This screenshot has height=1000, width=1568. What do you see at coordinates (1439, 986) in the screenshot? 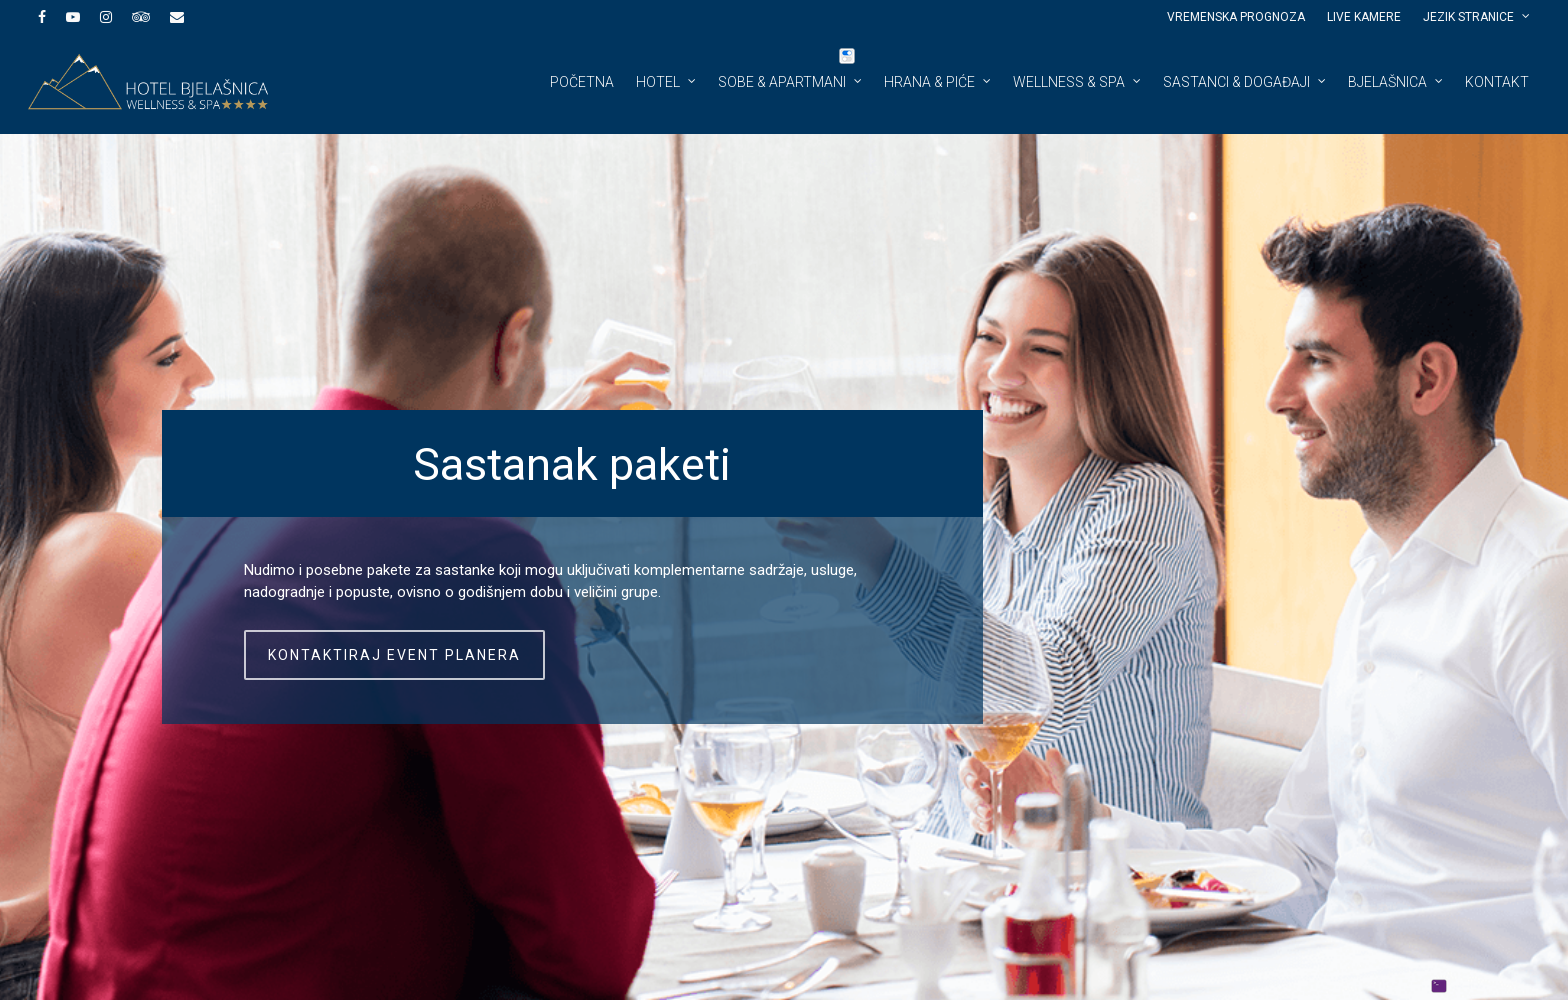
I see `open terminal with root/administrator privileges` at bounding box center [1439, 986].